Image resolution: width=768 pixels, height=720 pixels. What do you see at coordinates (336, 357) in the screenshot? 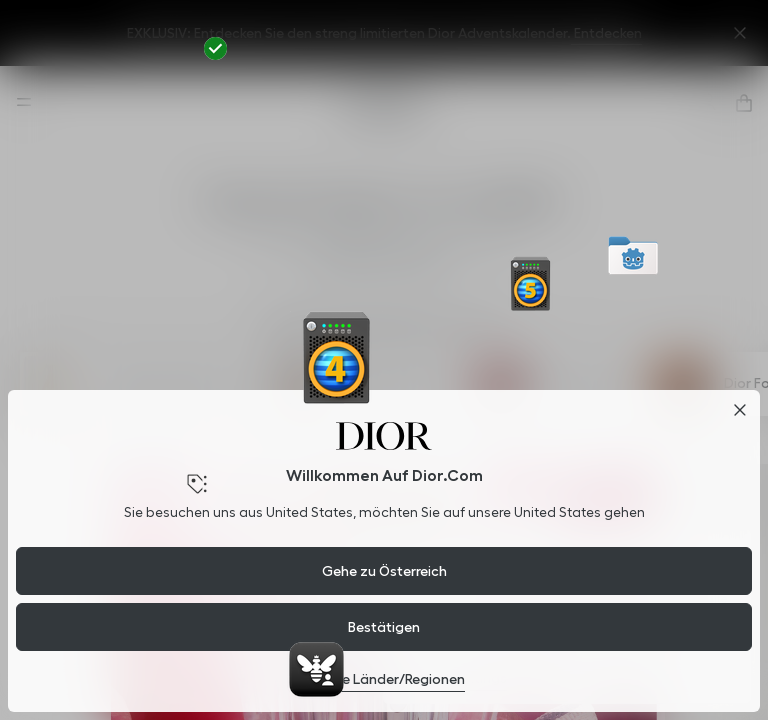
I see `access RAID 4 storage configuration` at bounding box center [336, 357].